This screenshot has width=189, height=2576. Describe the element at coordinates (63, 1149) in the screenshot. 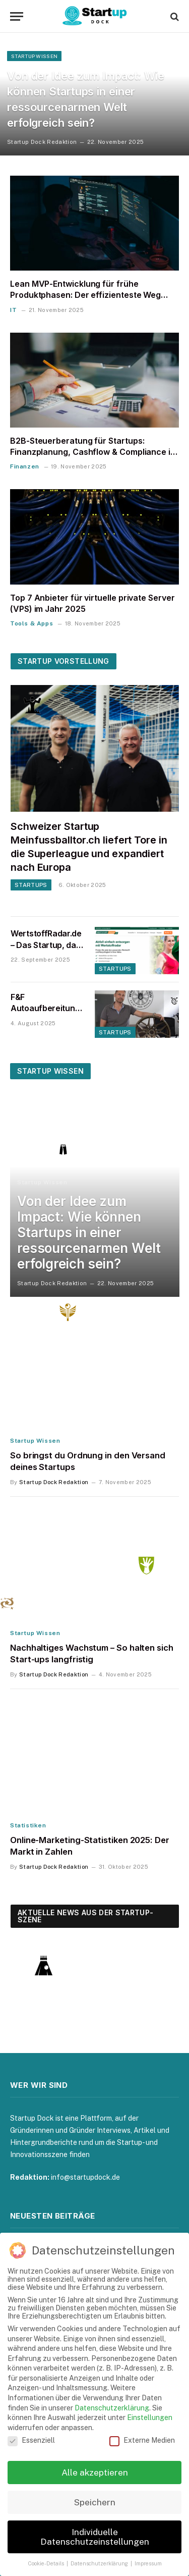

I see `browse pants or bottoms in a clothing app` at that location.